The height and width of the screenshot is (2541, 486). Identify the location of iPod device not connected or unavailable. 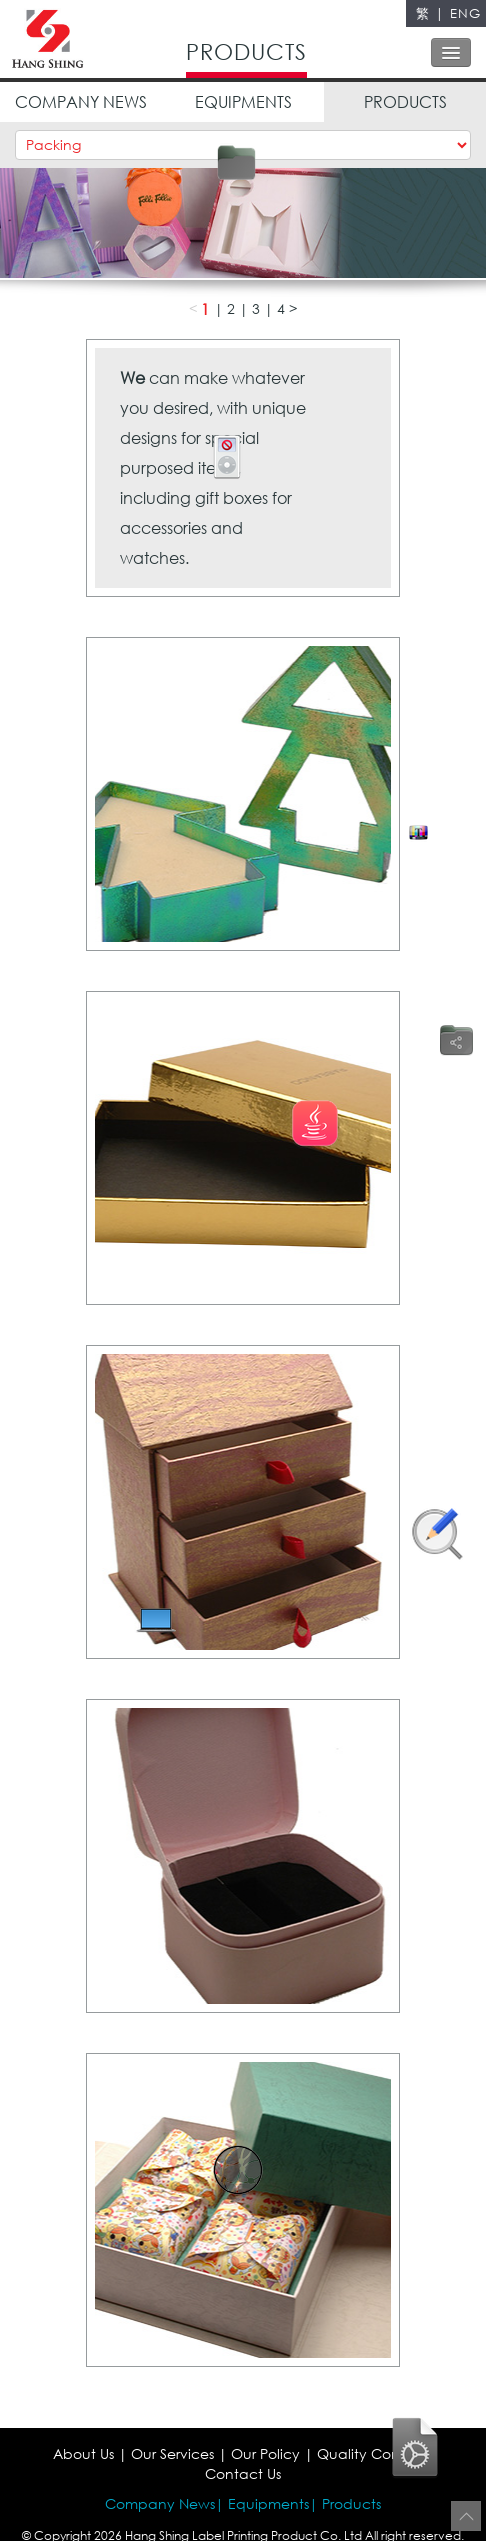
(227, 457).